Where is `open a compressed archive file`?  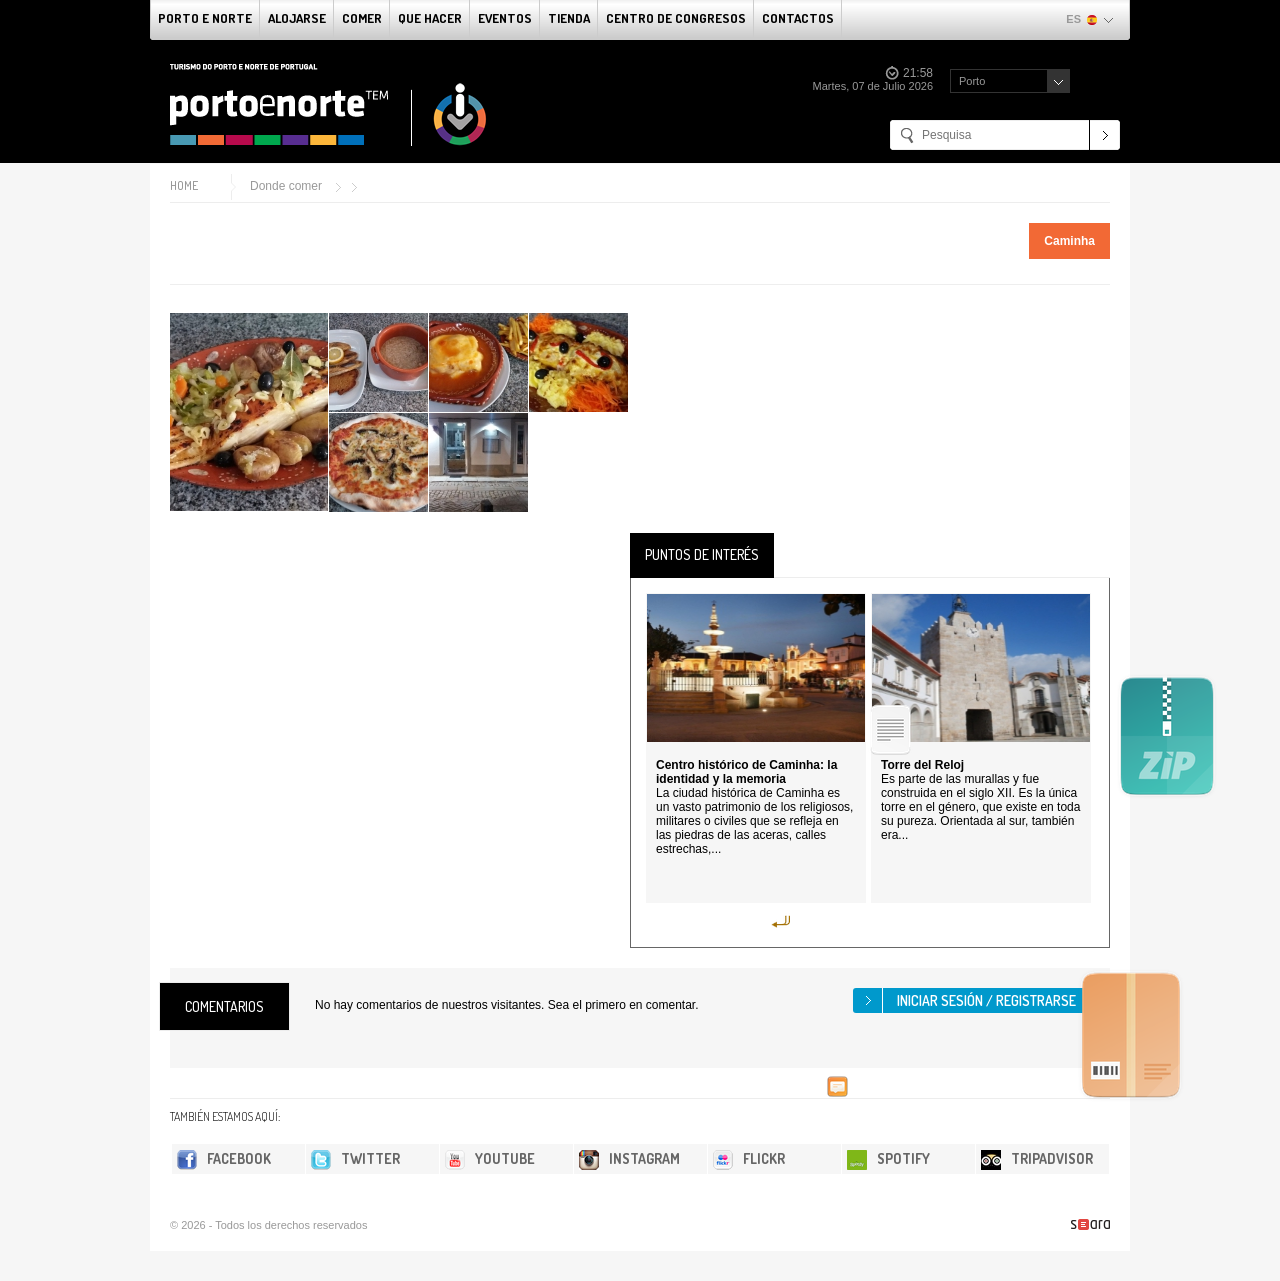 open a compressed archive file is located at coordinates (1131, 1035).